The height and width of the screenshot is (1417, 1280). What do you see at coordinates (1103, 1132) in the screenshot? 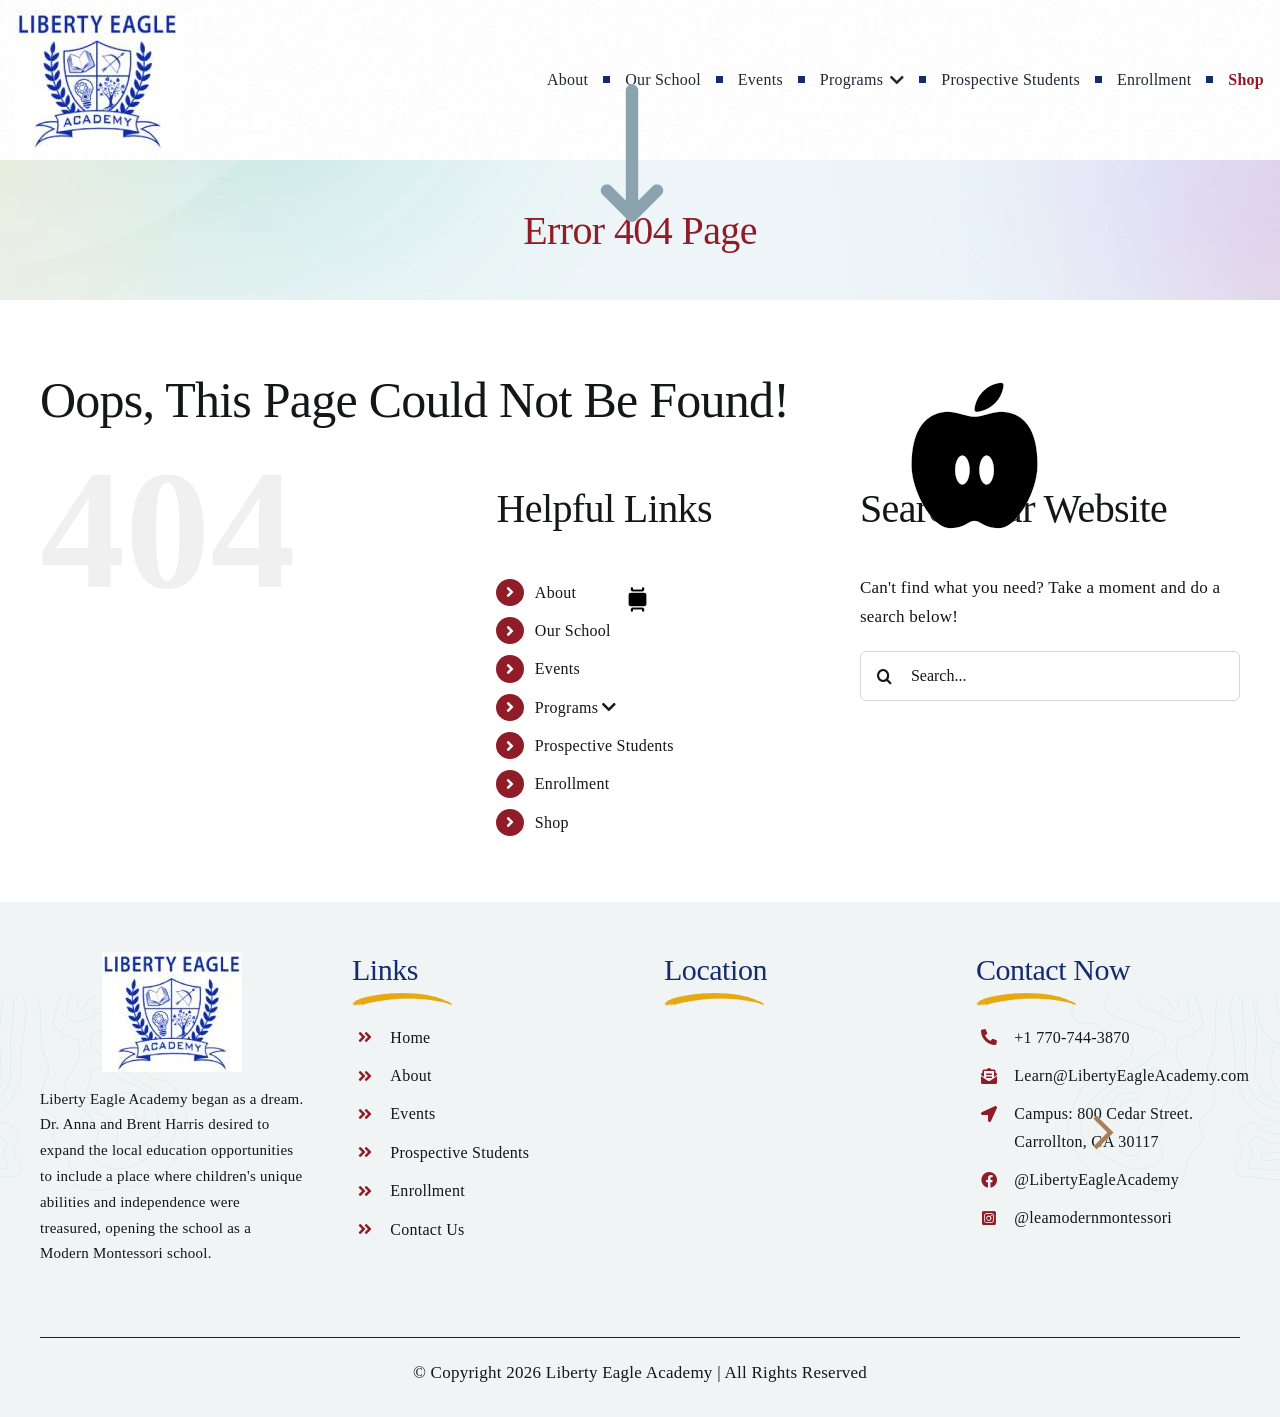
I see `navigate to the next item or screen` at bounding box center [1103, 1132].